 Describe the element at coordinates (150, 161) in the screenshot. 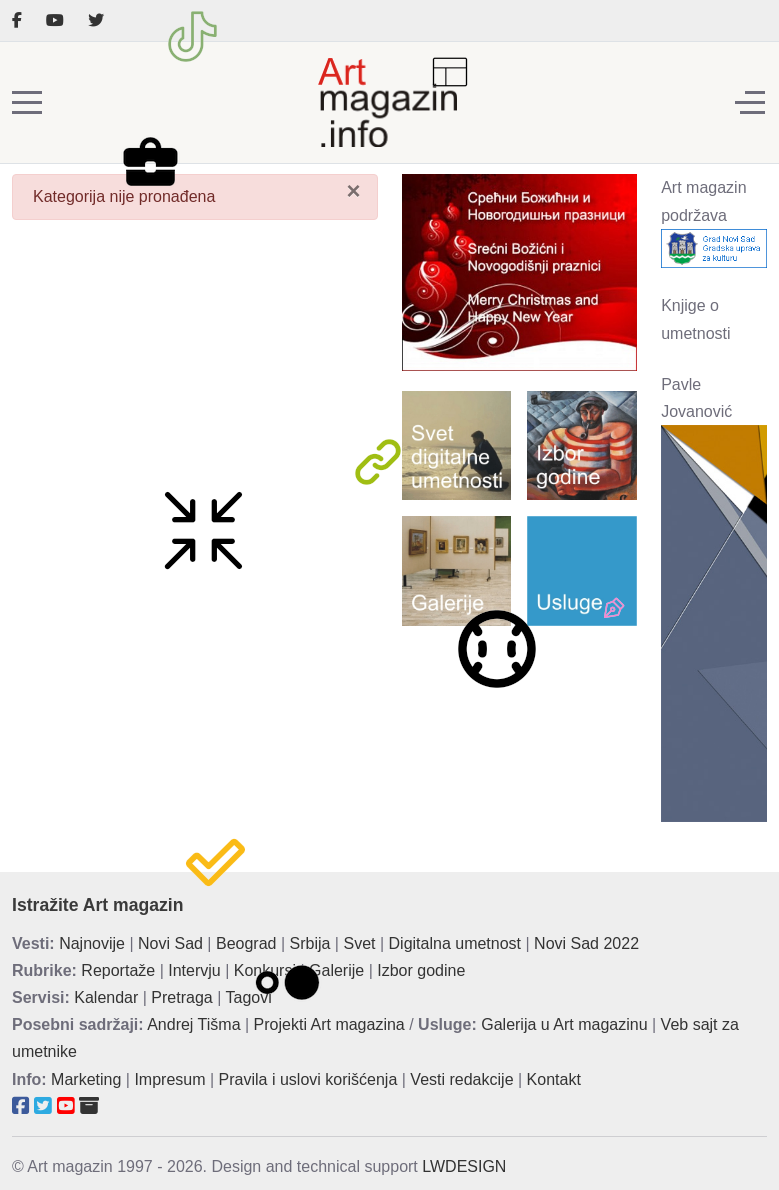

I see `access business or work-related features` at that location.